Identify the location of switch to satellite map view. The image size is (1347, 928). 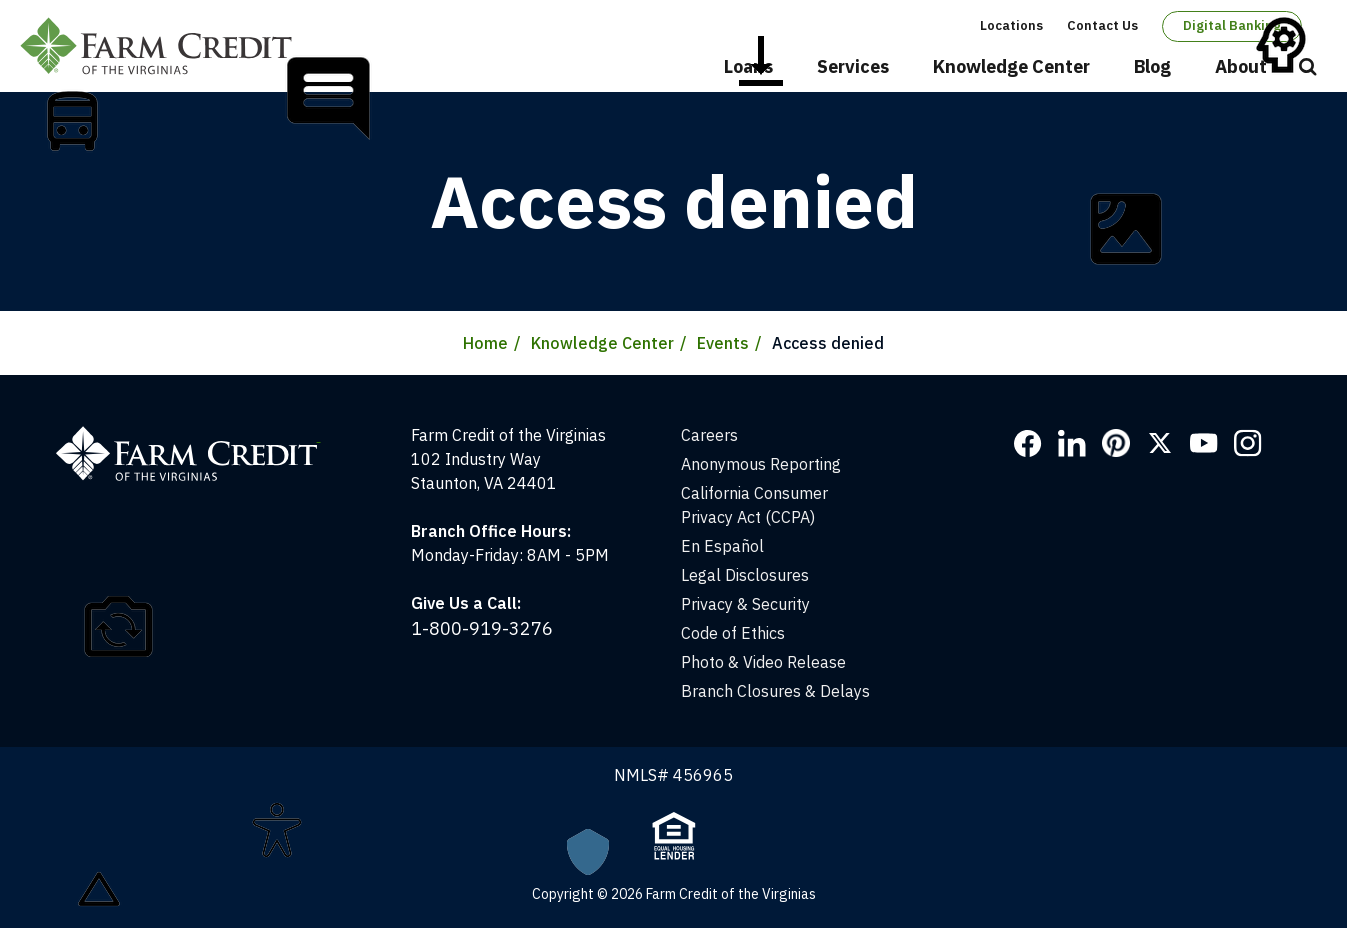
(1126, 229).